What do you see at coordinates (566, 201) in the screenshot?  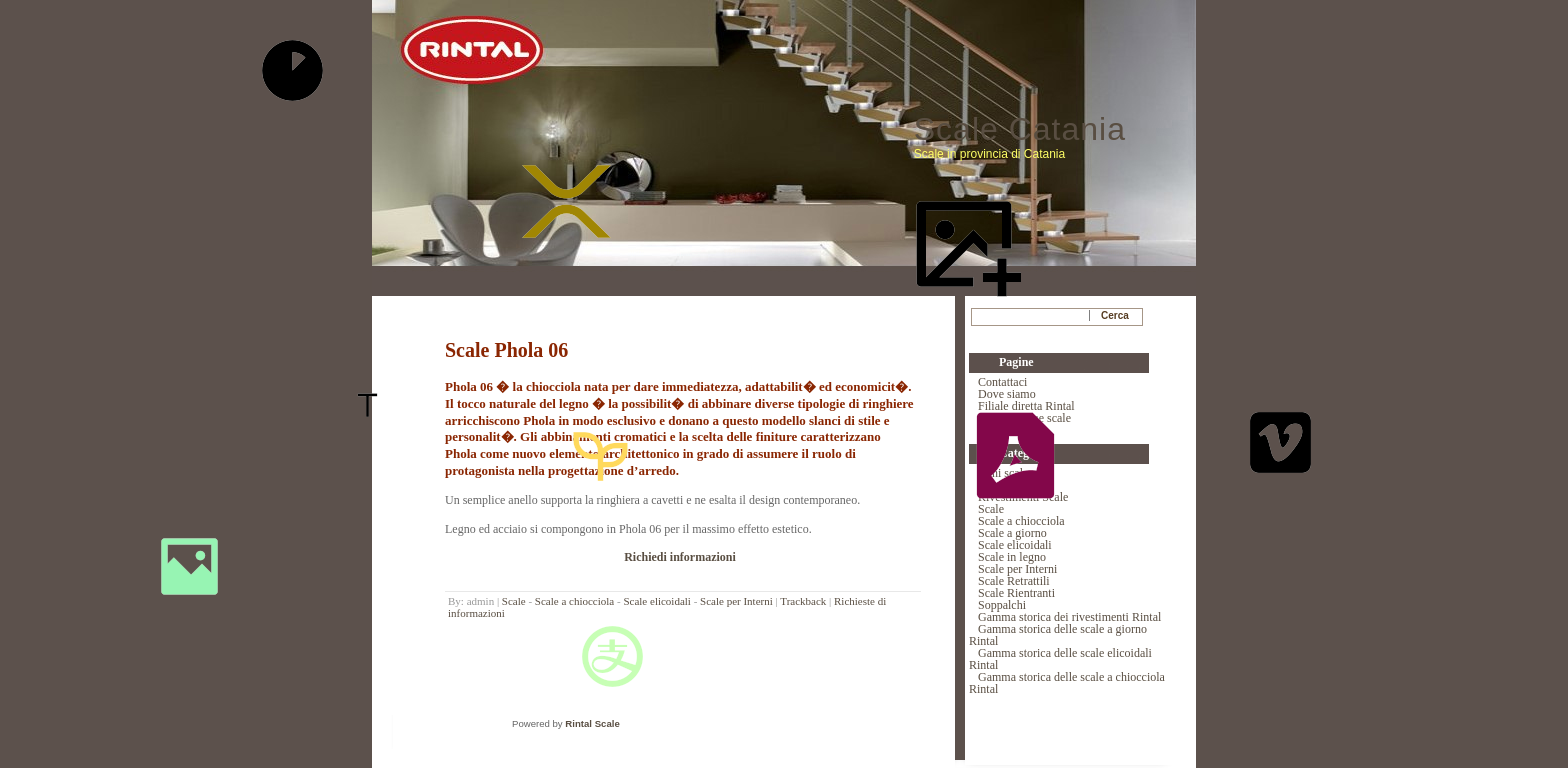 I see `xrp cryptocurrency logo` at bounding box center [566, 201].